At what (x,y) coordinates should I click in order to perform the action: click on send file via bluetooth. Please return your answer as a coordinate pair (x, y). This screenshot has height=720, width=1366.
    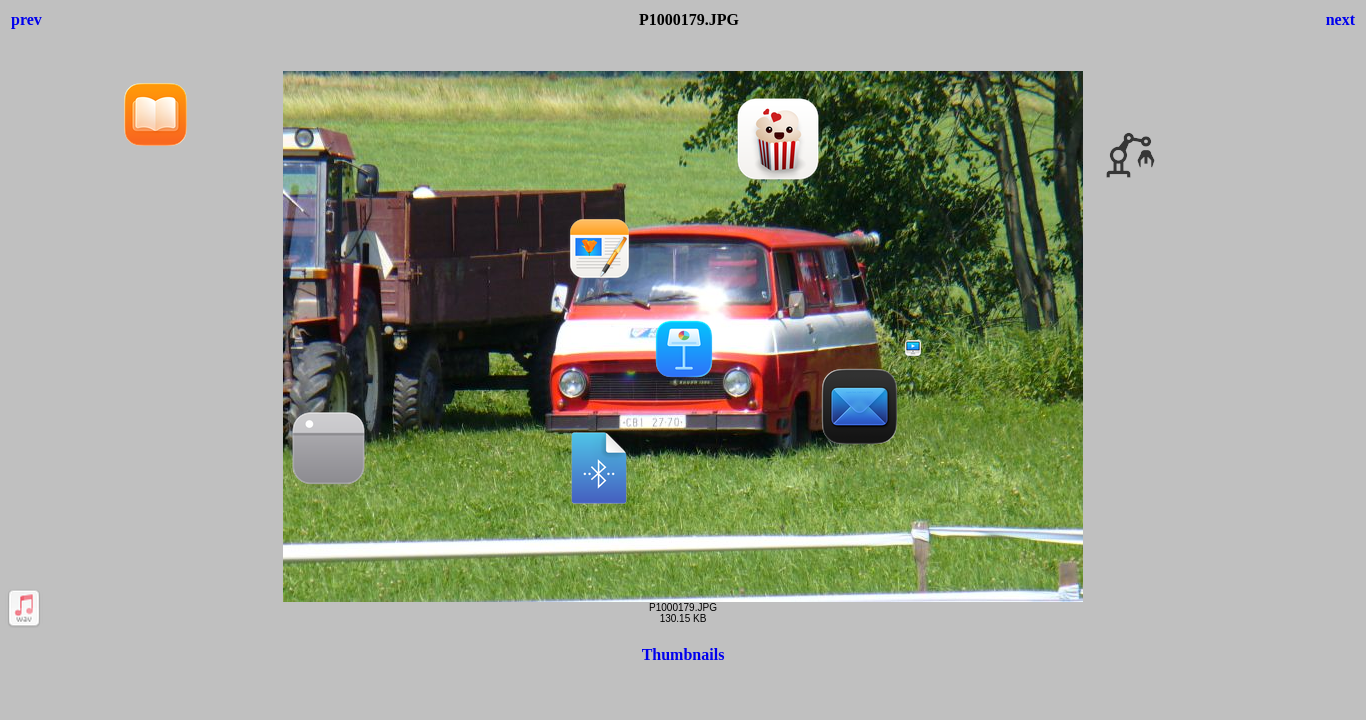
    Looking at the image, I should click on (599, 468).